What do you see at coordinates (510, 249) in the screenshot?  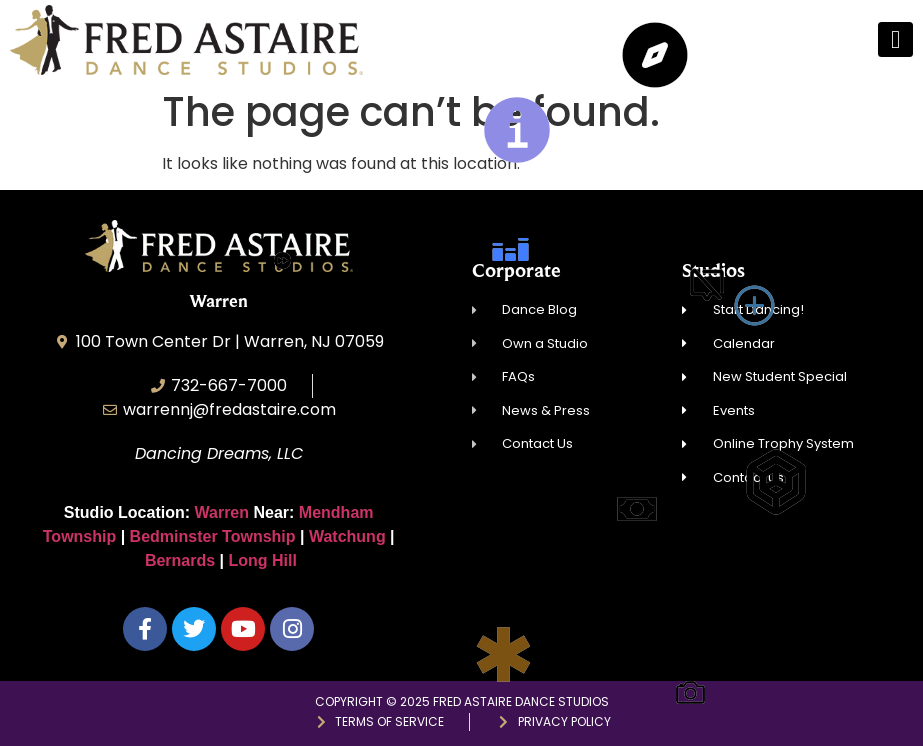 I see `adjust audio equalizer settings` at bounding box center [510, 249].